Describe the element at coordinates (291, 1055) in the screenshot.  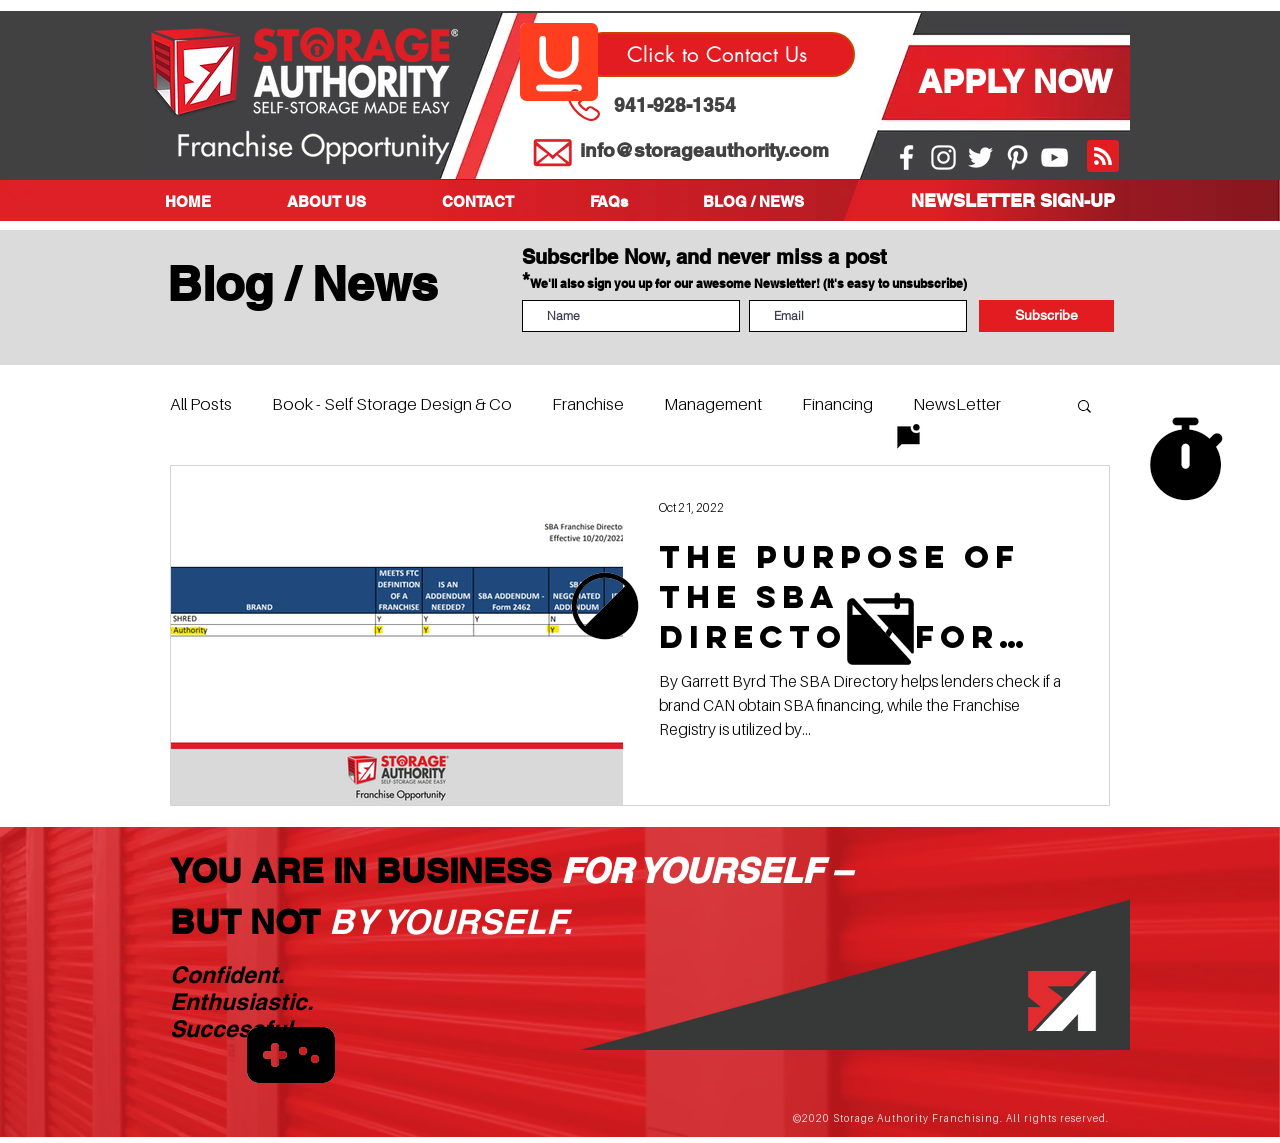
I see `access gaming features or settings` at that location.